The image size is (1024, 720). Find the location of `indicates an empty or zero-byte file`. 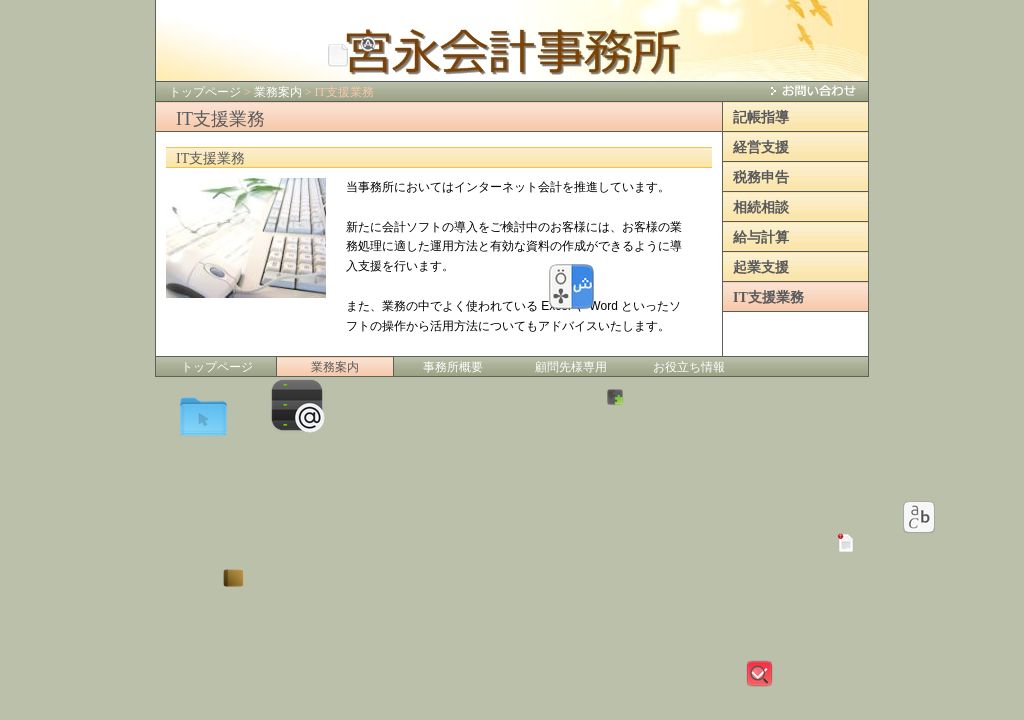

indicates an empty or zero-byte file is located at coordinates (338, 55).